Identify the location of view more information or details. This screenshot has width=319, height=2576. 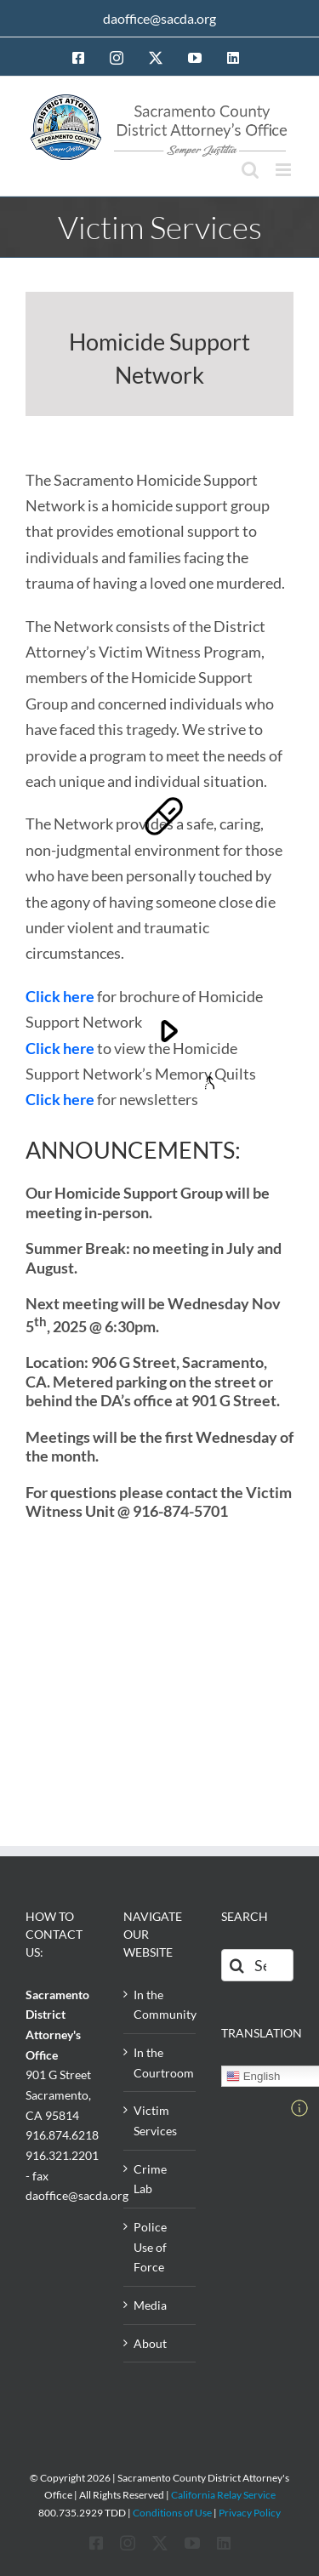
(299, 2108).